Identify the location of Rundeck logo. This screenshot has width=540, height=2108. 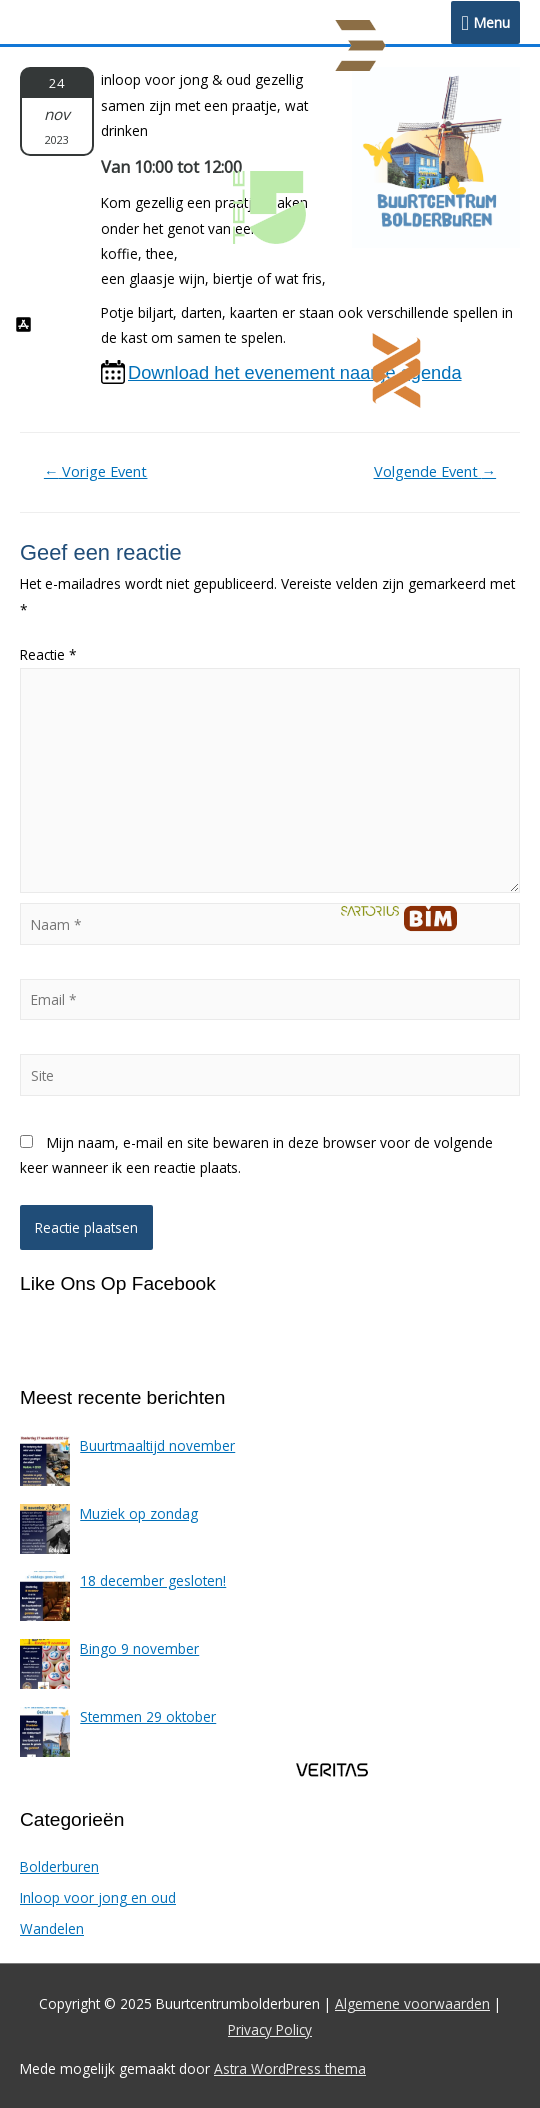
(360, 45).